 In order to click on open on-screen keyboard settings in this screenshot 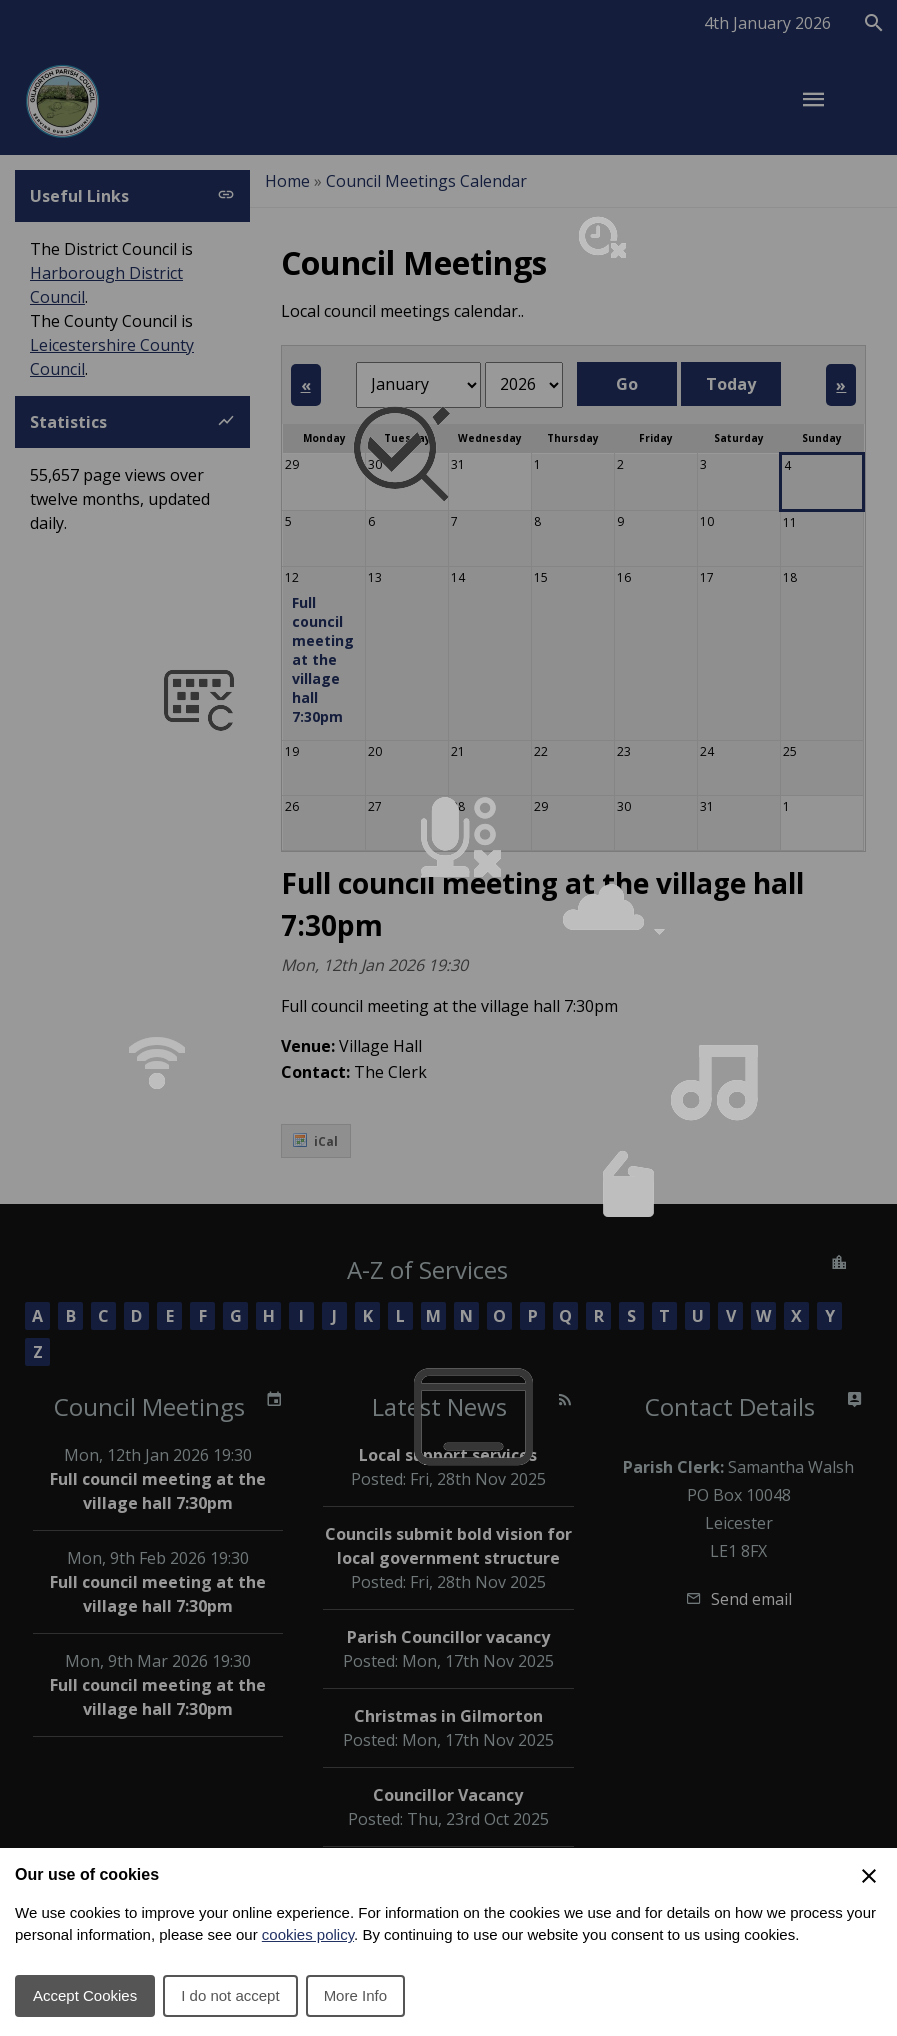, I will do `click(199, 696)`.